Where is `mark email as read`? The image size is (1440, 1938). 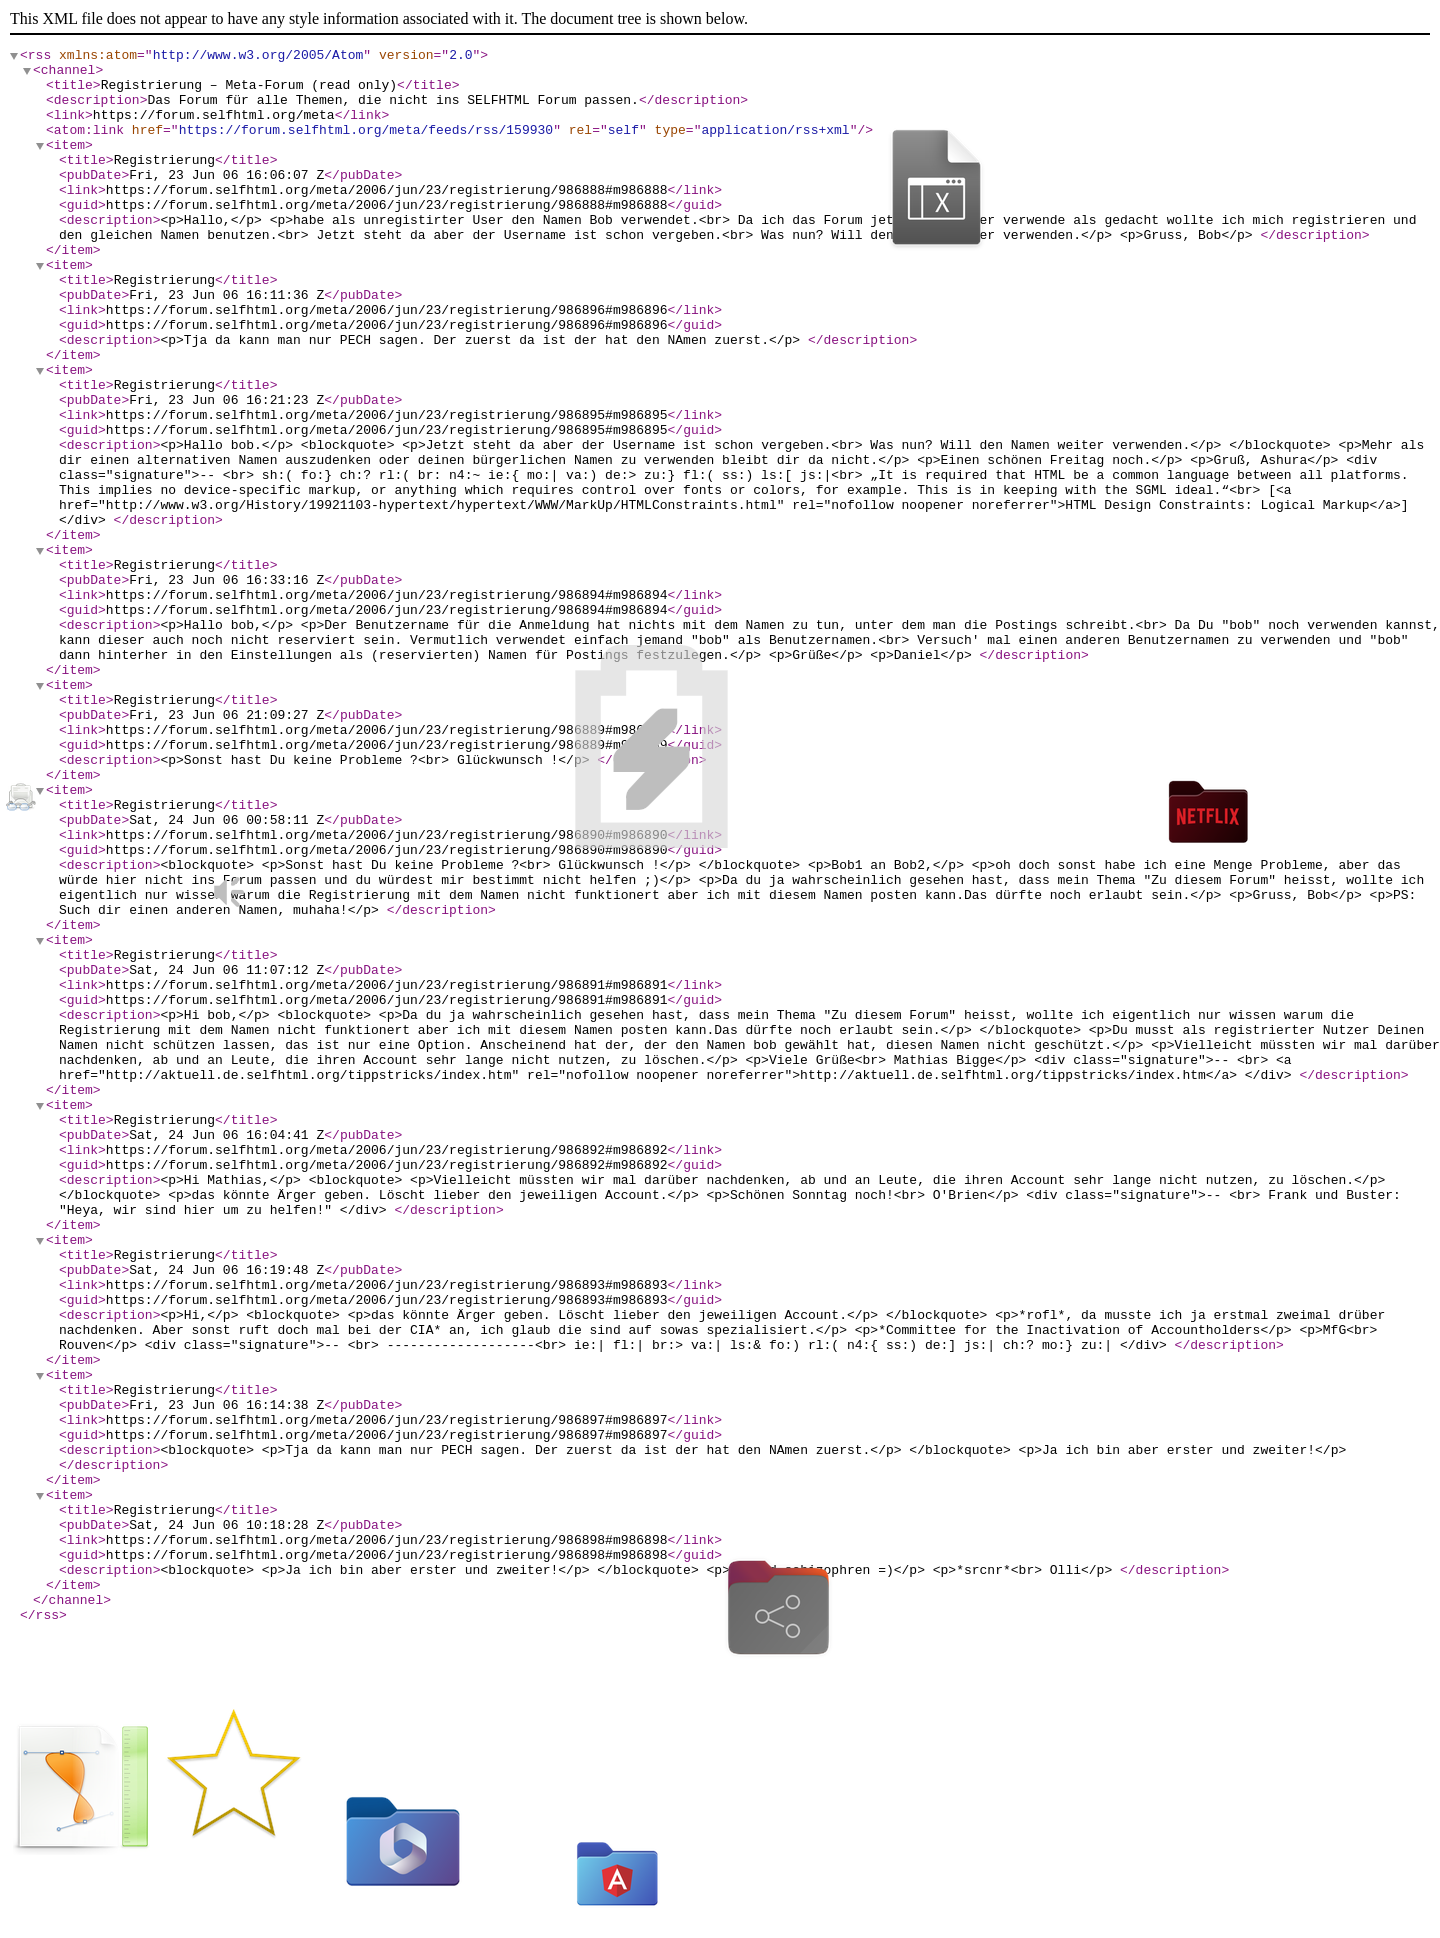 mark email as read is located at coordinates (21, 796).